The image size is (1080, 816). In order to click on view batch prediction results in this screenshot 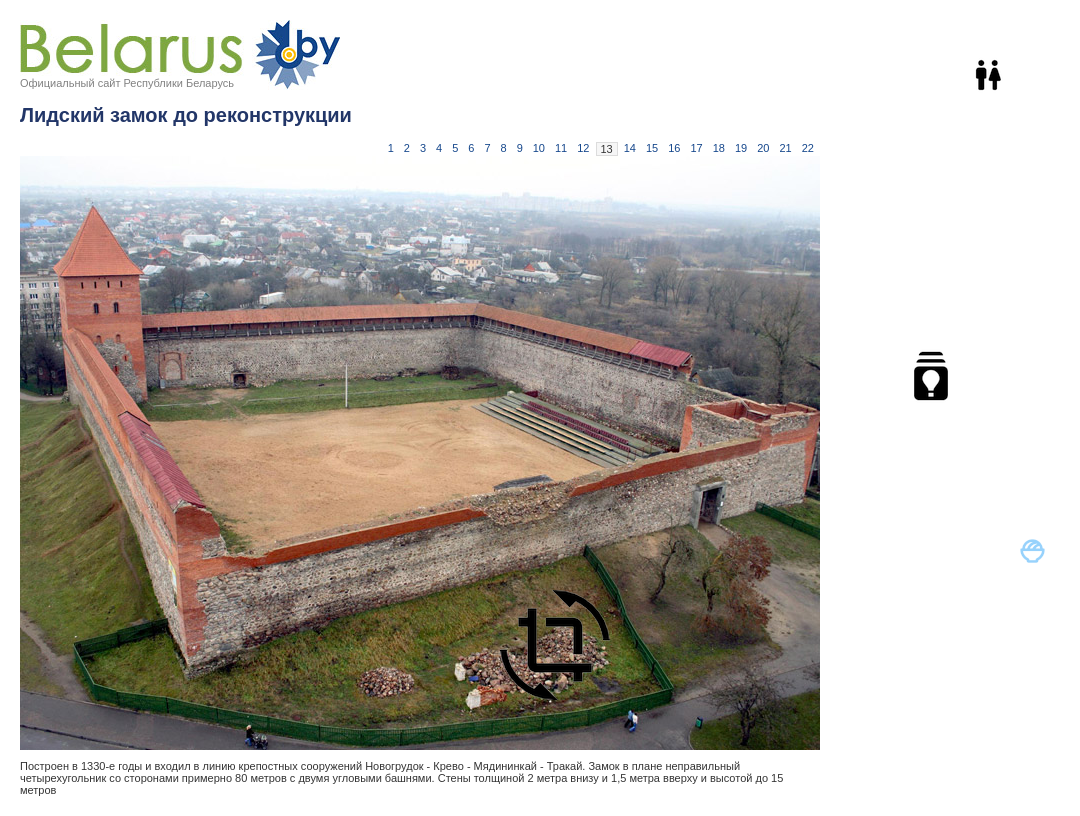, I will do `click(931, 376)`.